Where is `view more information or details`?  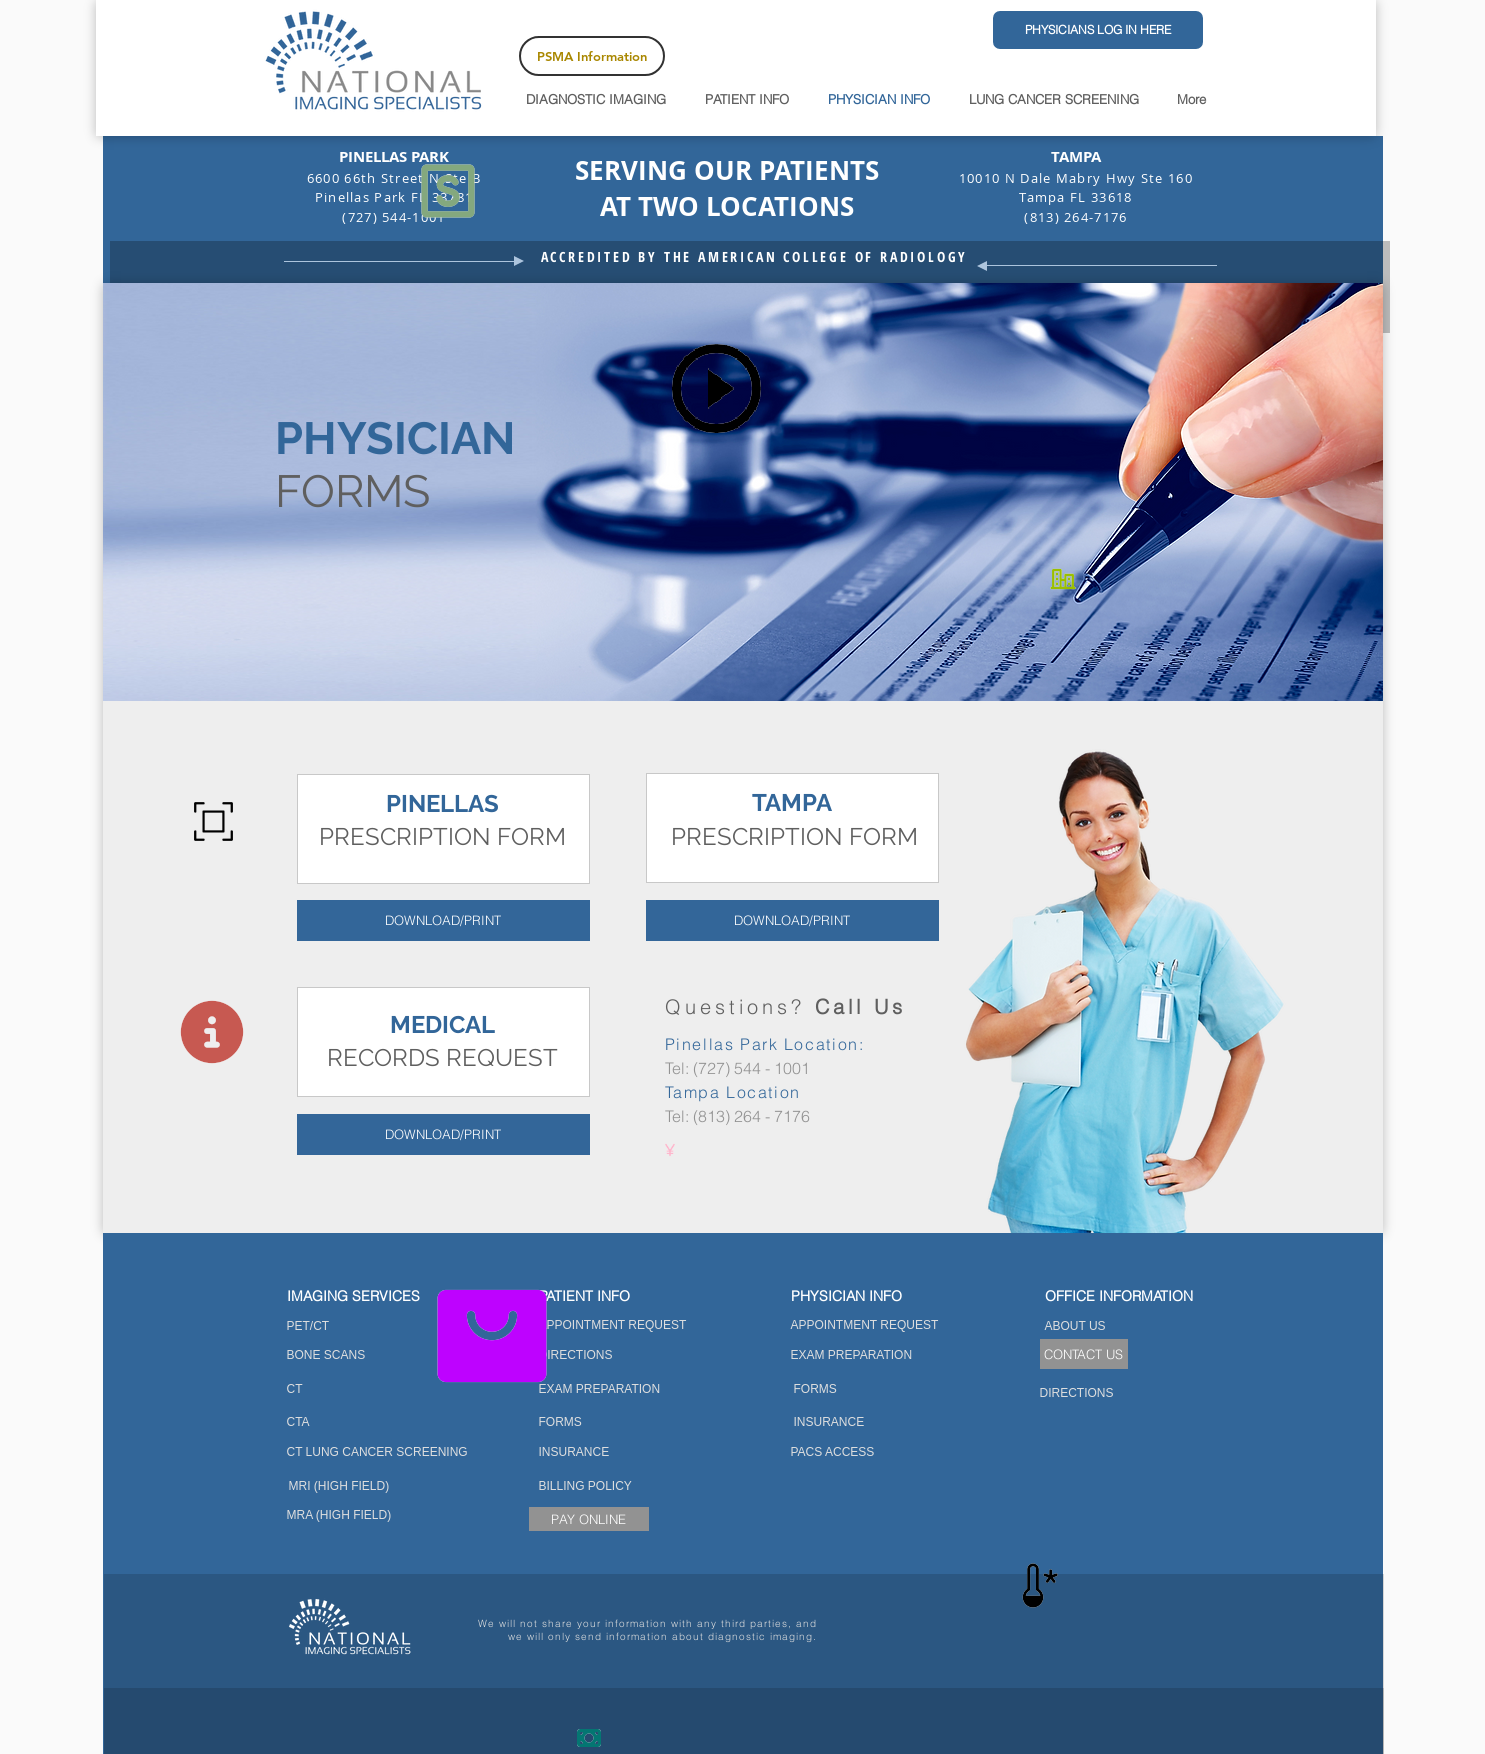 view more information or details is located at coordinates (212, 1032).